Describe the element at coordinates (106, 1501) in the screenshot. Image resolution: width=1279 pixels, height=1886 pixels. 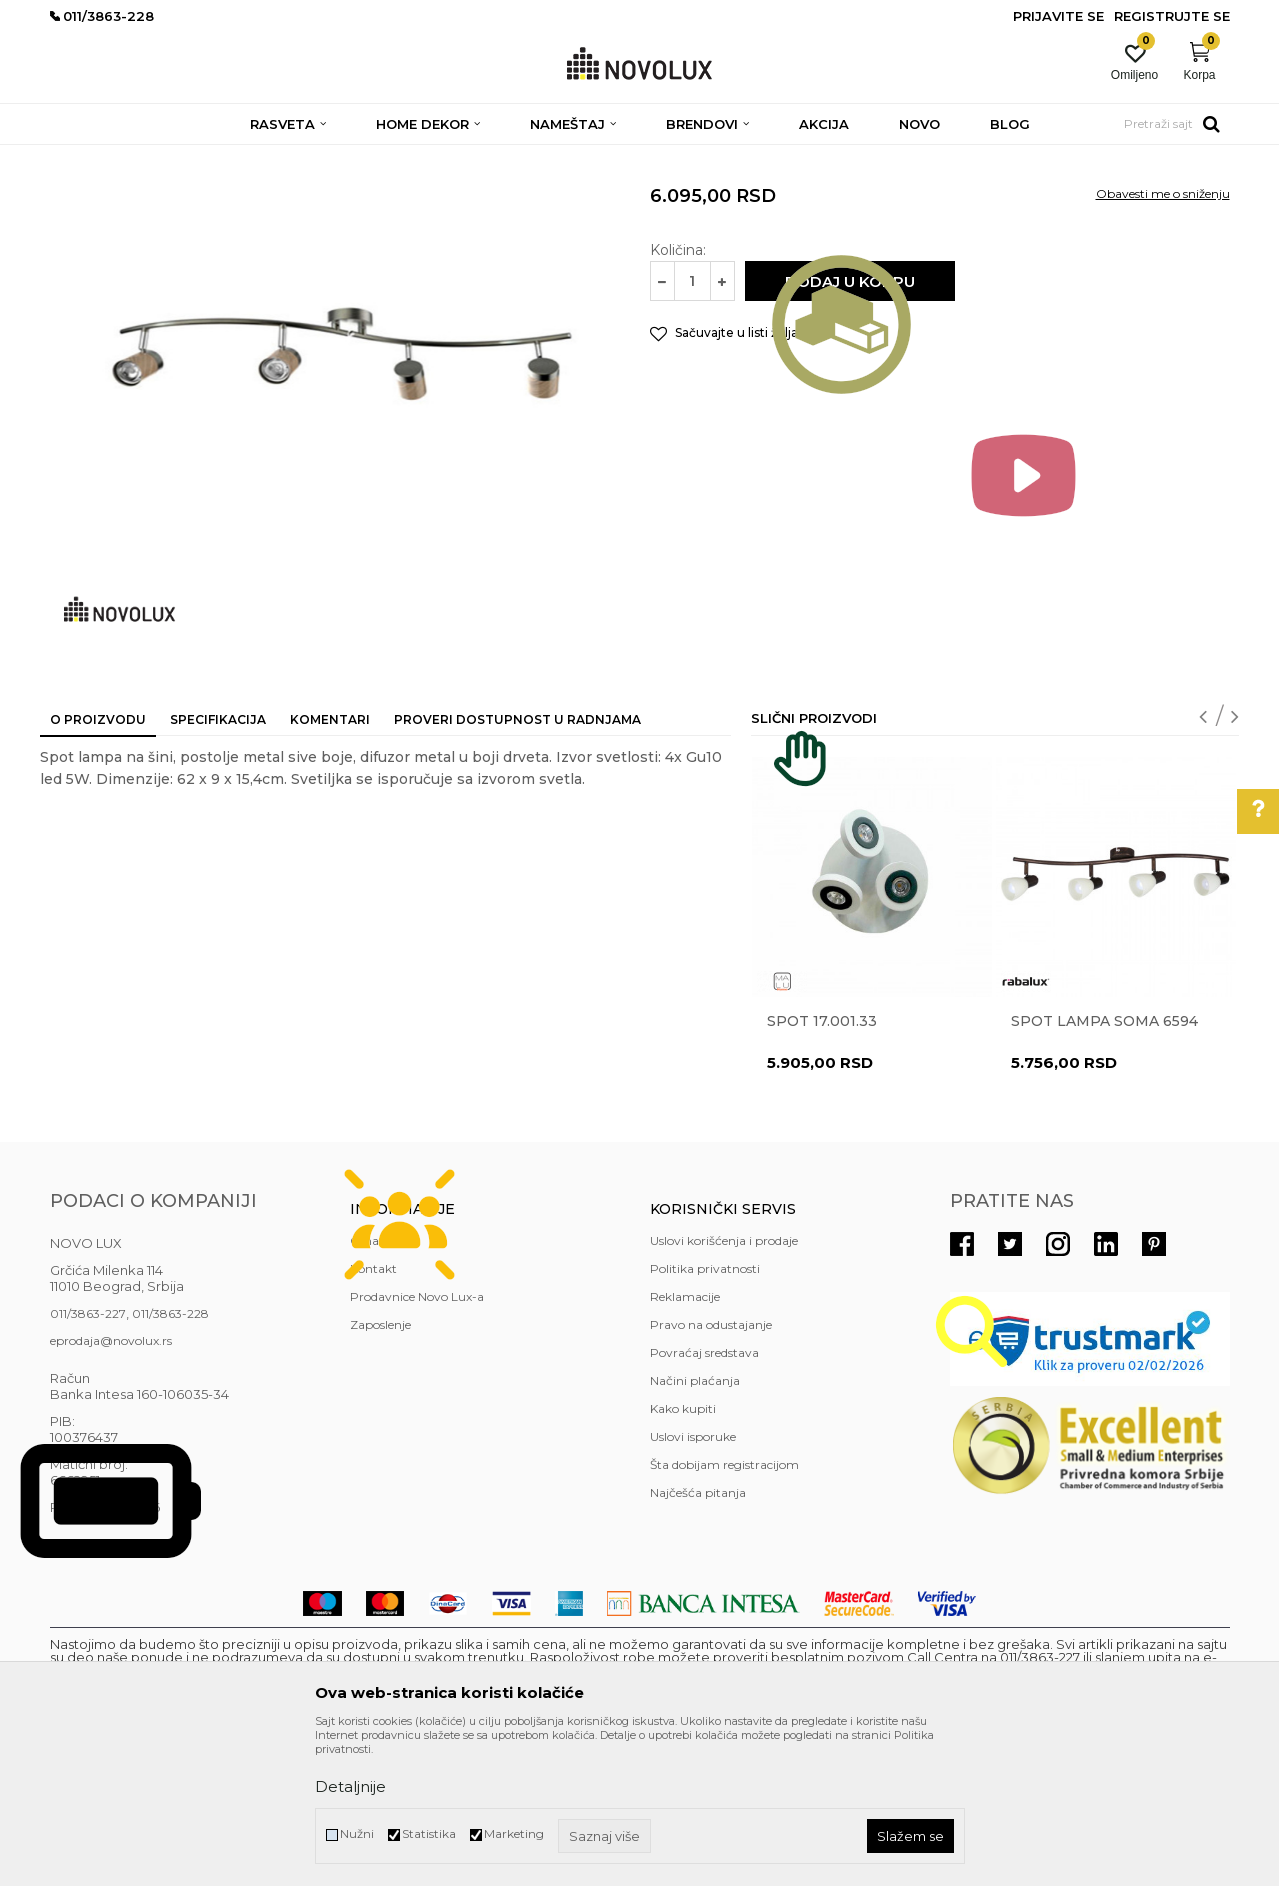
I see `indicates full battery charge` at that location.